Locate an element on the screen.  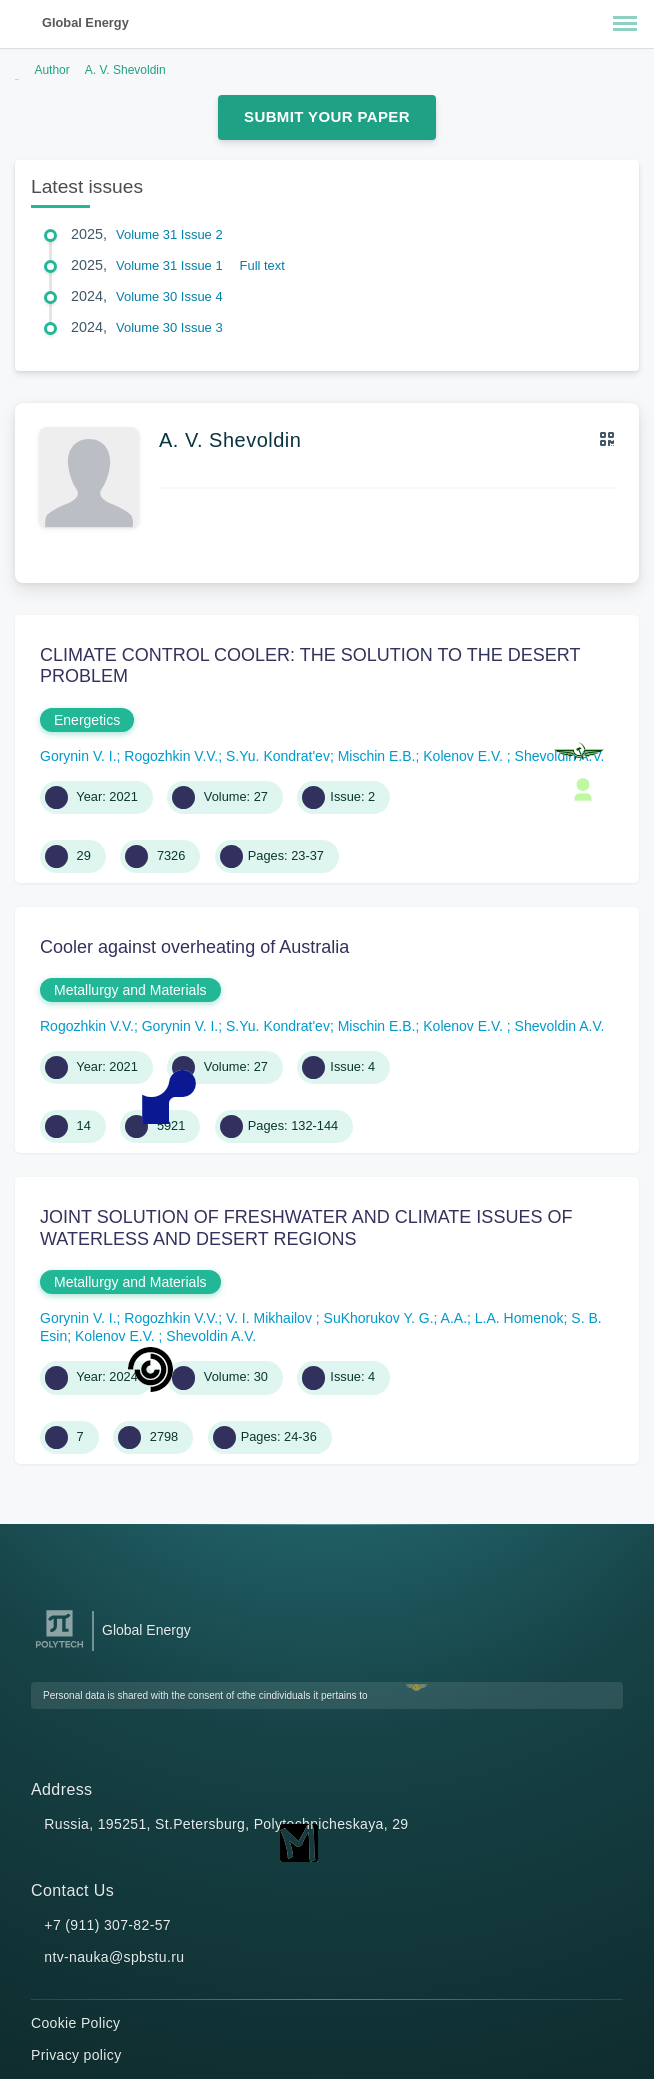
visit the models resource website is located at coordinates (299, 1843).